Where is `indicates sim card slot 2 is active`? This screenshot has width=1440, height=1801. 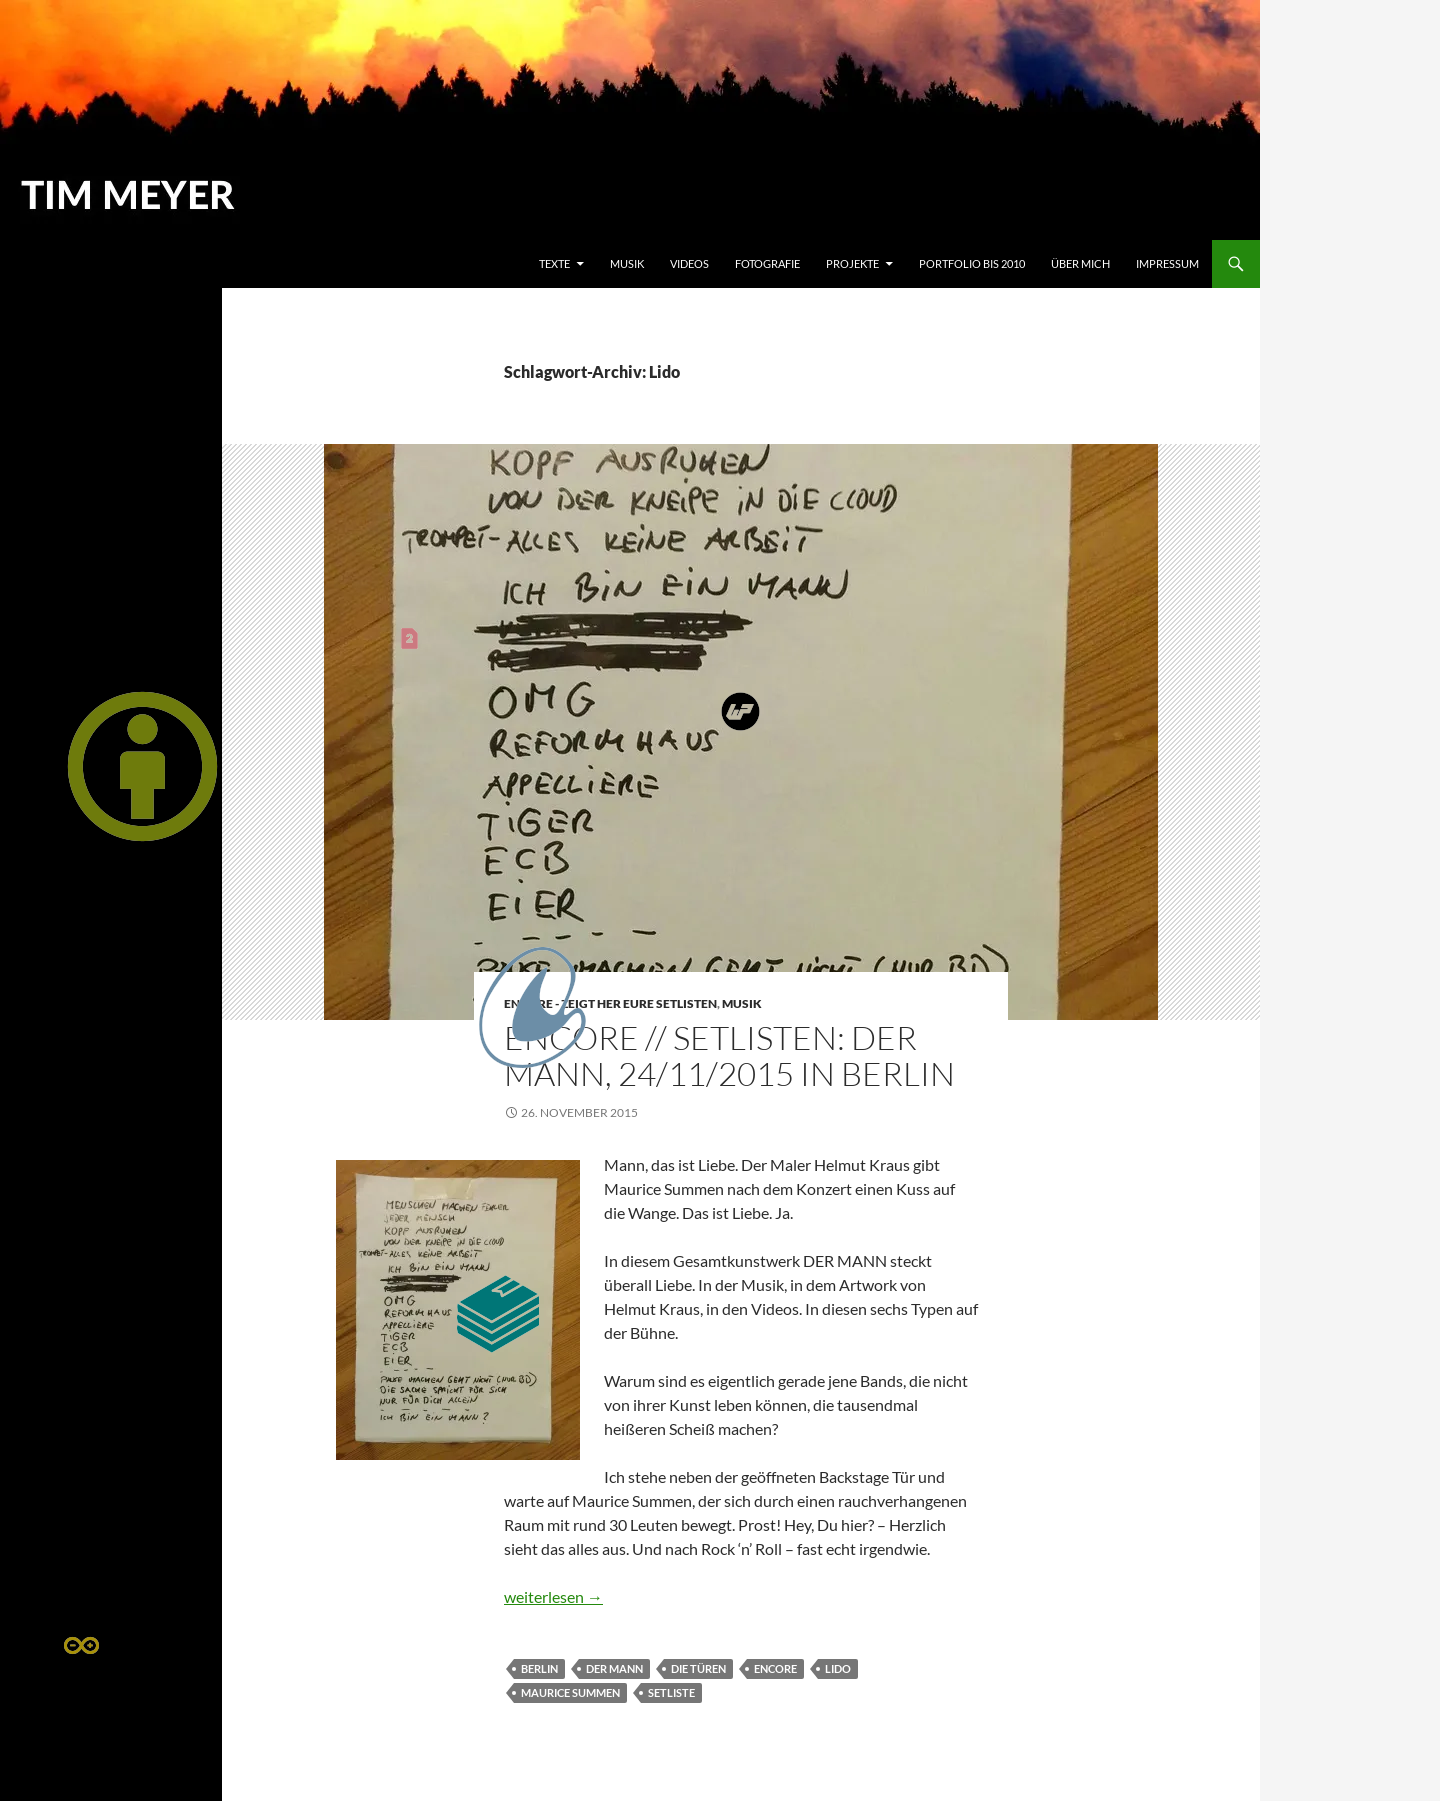 indicates sim card slot 2 is active is located at coordinates (409, 638).